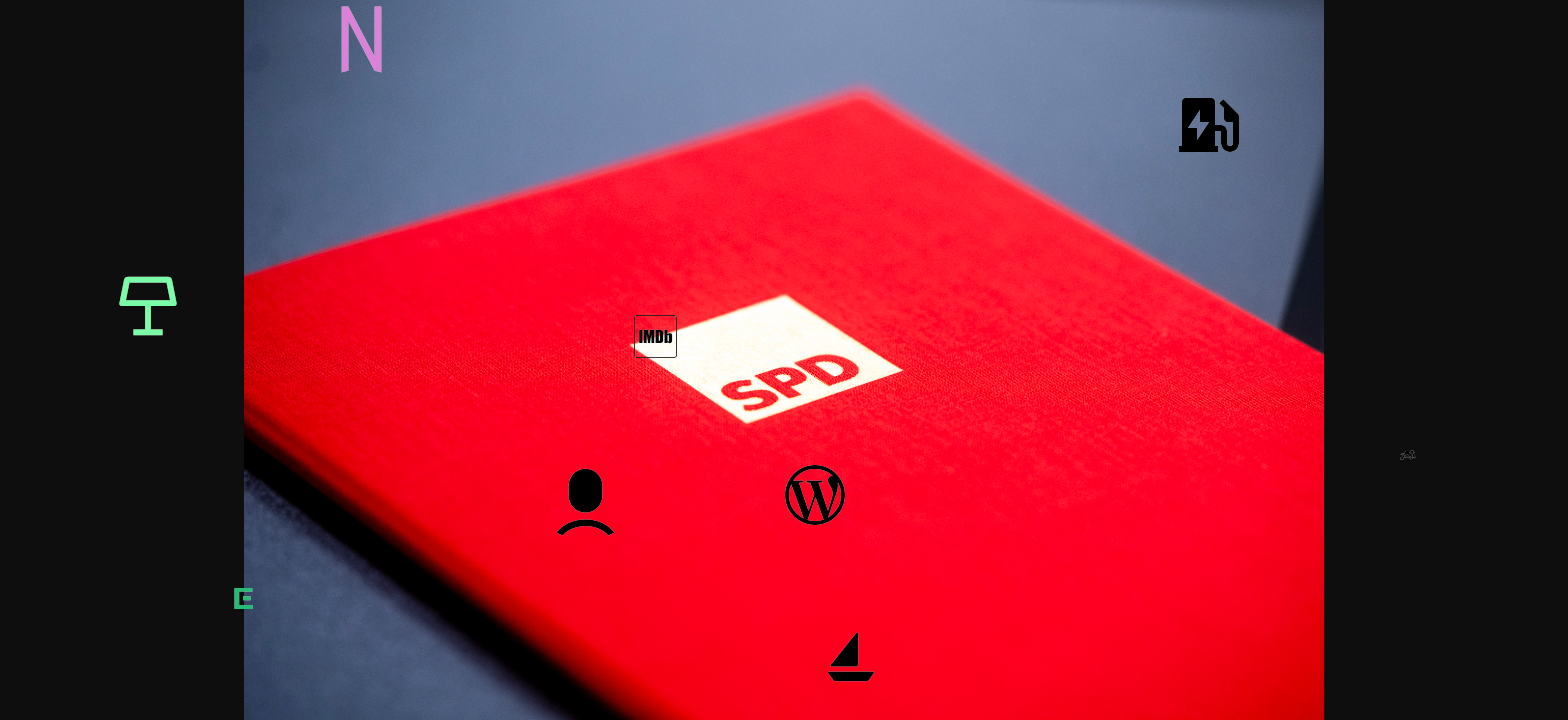  I want to click on visit IMDb website or app, so click(655, 336).